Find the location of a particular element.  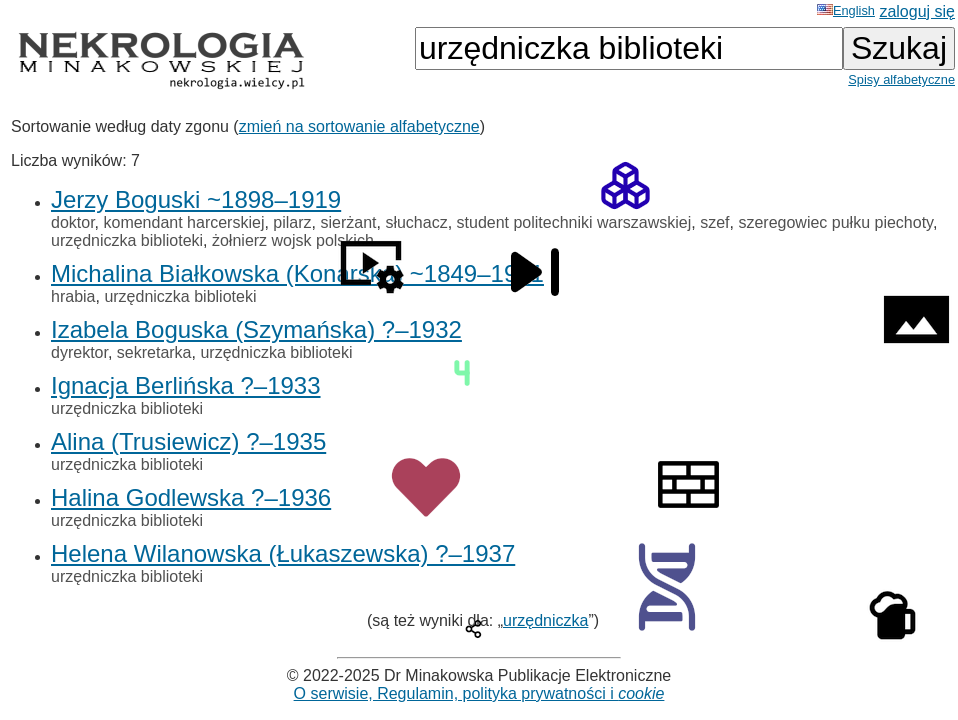

indicates step 4 in a multi-step process is located at coordinates (462, 373).